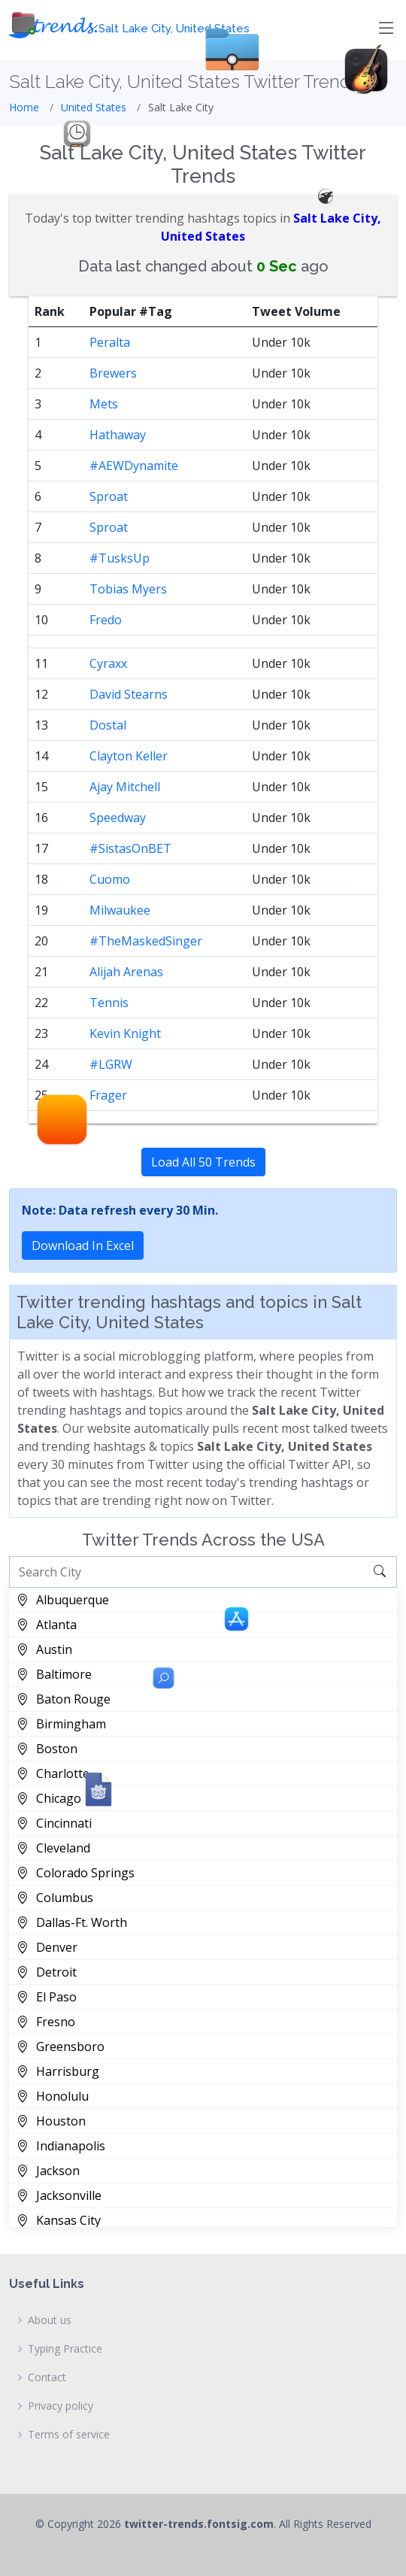  I want to click on folder containing pokémon typing game files, so click(232, 50).